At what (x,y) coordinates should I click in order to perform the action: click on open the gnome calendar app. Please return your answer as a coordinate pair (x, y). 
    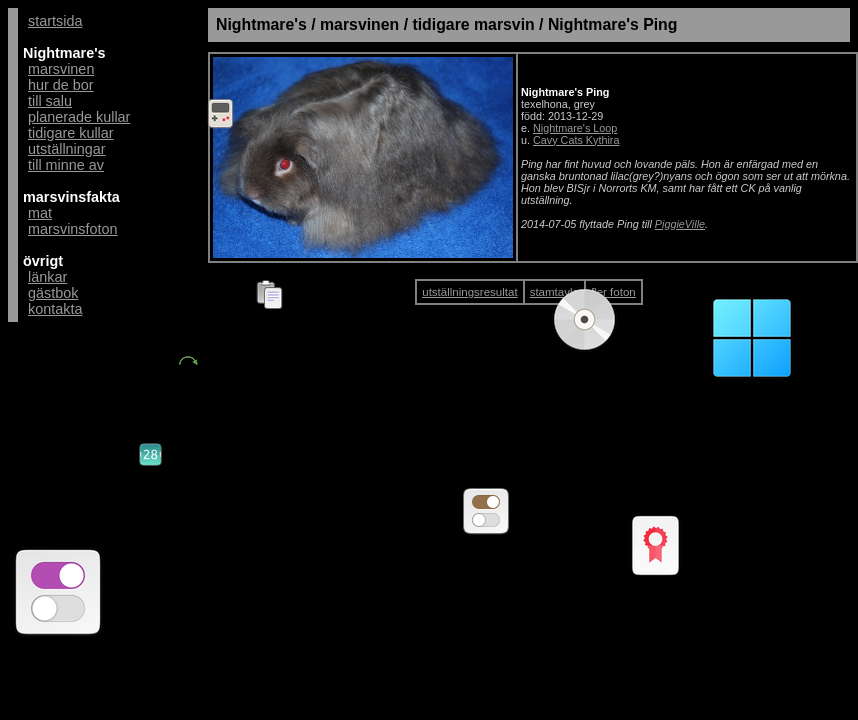
    Looking at the image, I should click on (150, 454).